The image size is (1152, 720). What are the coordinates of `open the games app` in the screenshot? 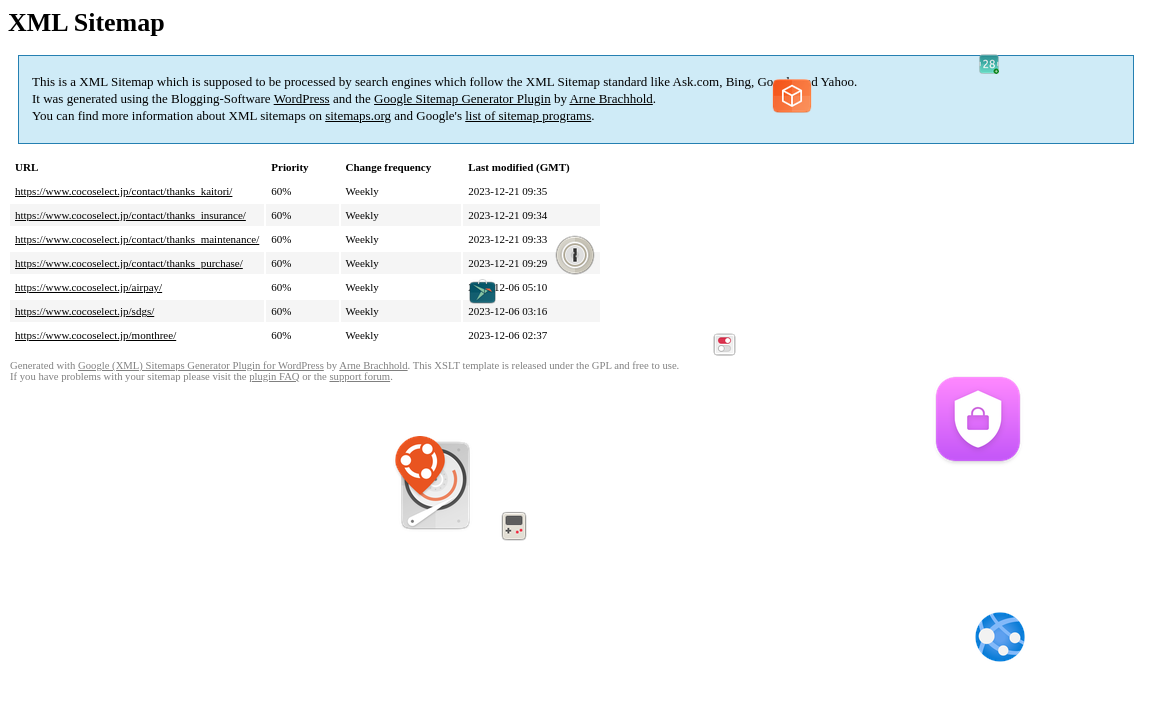 It's located at (514, 526).